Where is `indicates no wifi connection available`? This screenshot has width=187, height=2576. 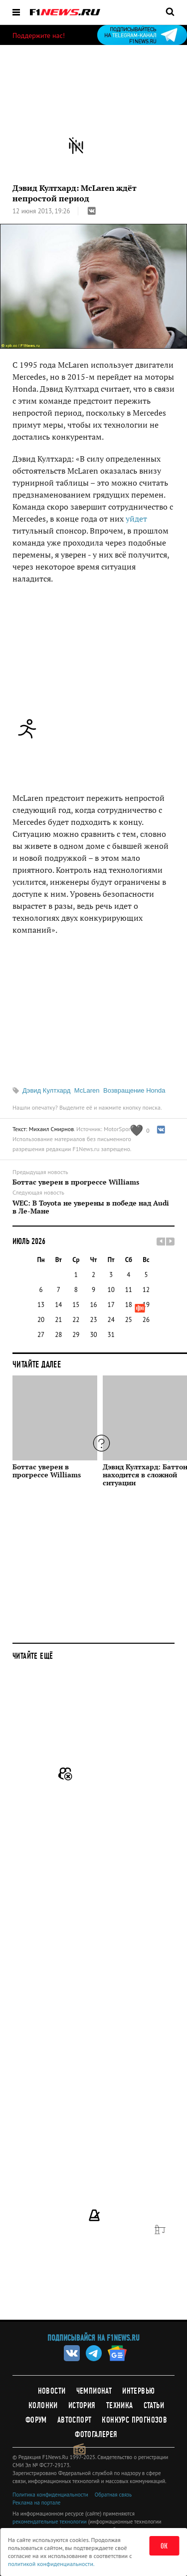 indicates no wifi connection available is located at coordinates (169, 1459).